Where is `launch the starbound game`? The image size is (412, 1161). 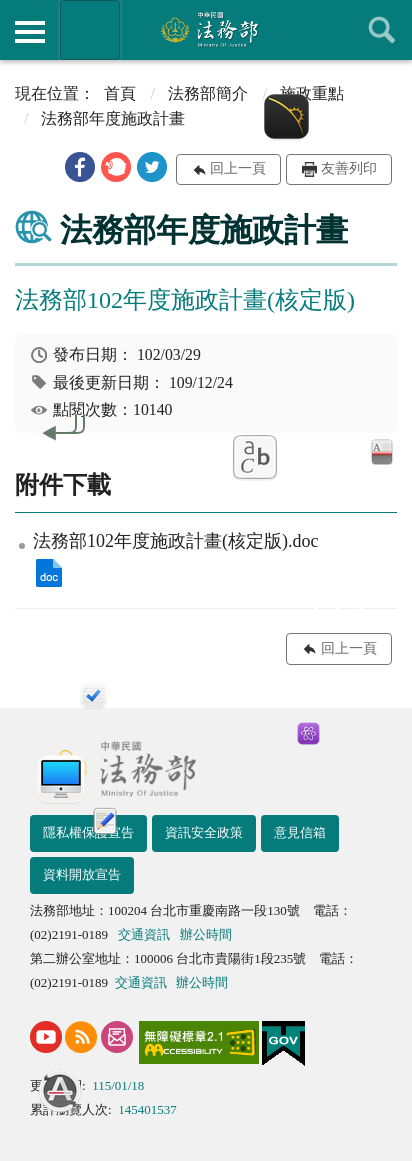 launch the starbound game is located at coordinates (286, 116).